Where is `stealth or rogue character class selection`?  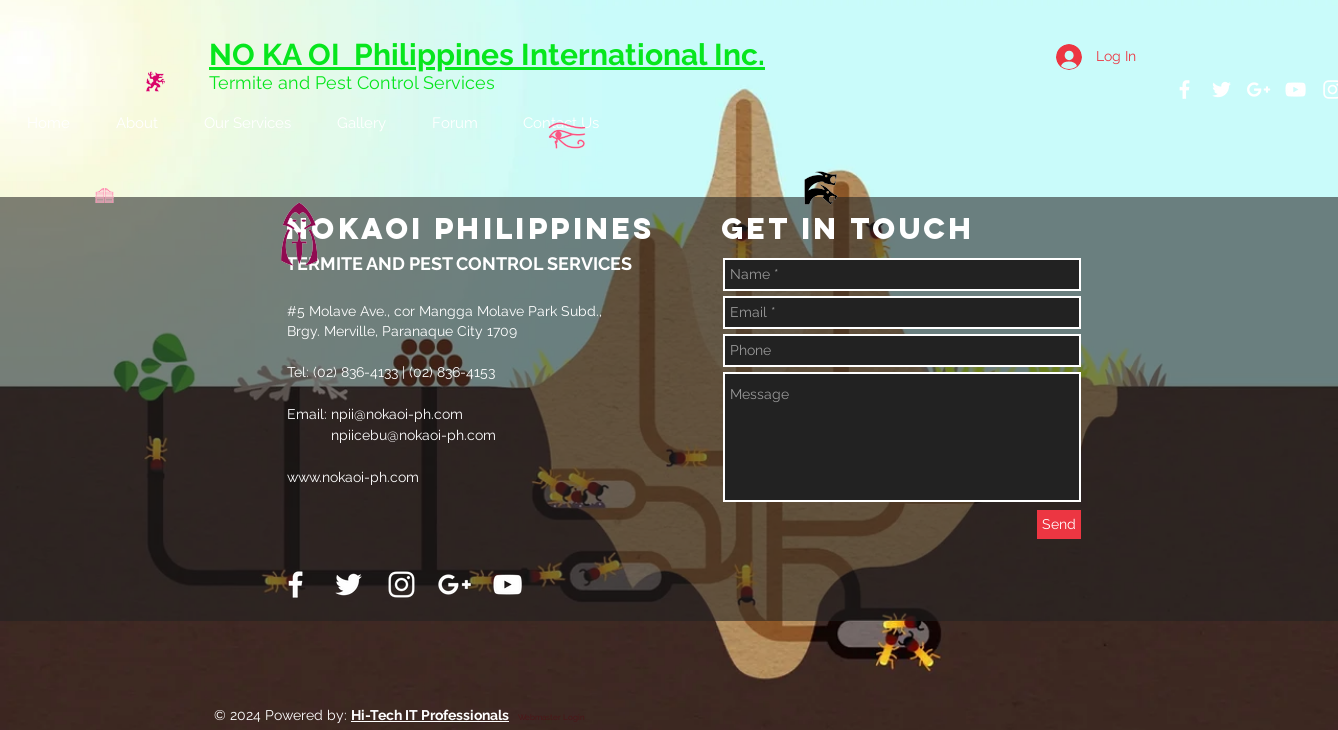 stealth or rogue character class selection is located at coordinates (299, 234).